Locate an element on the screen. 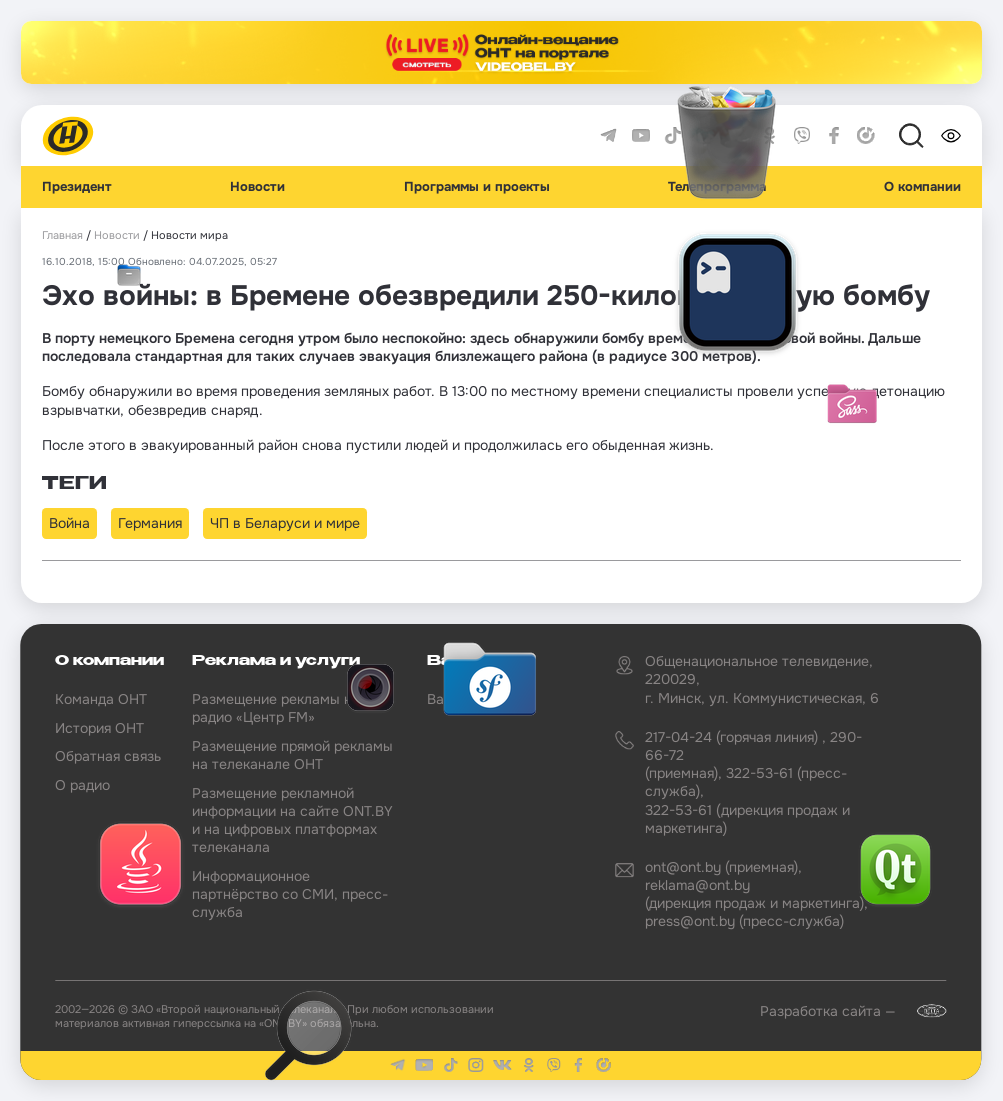  folder containing symfony framework project files is located at coordinates (489, 681).